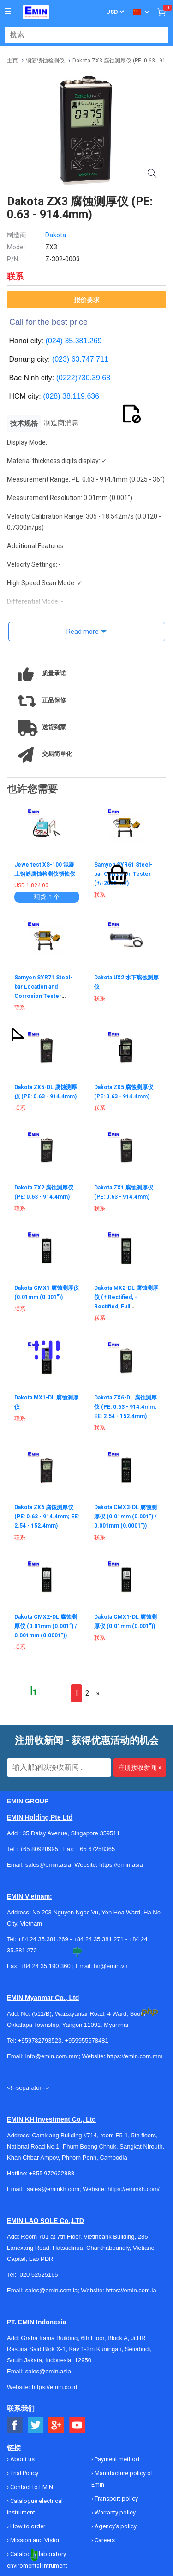 The width and height of the screenshot is (173, 2576). I want to click on file access denied or restricted, so click(131, 414).